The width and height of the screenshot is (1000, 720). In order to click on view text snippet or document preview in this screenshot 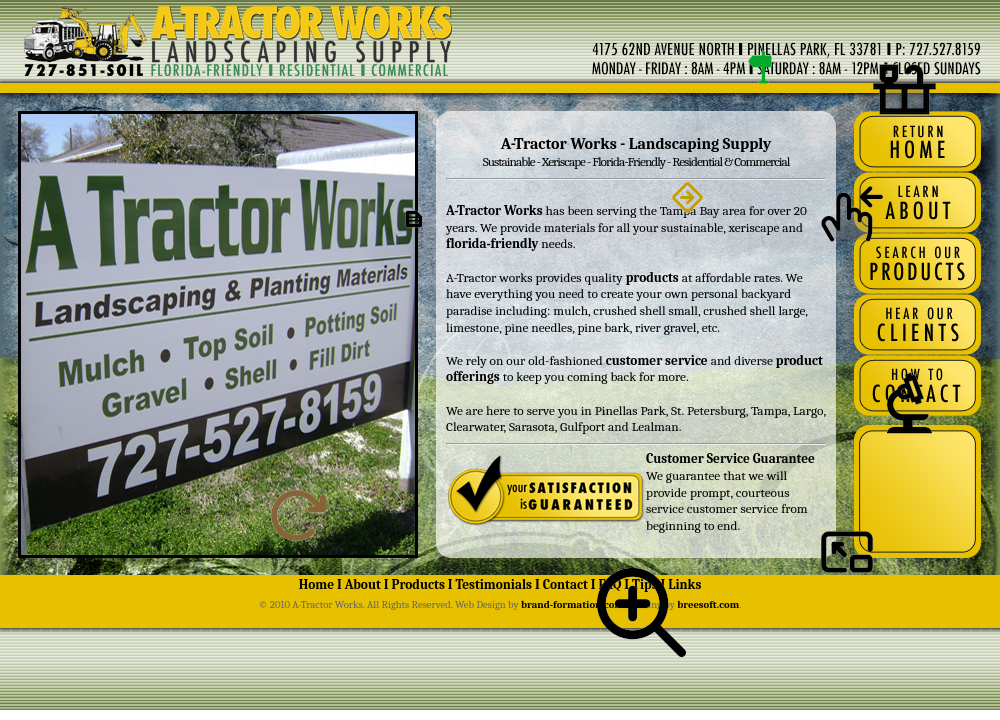, I will do `click(414, 219)`.